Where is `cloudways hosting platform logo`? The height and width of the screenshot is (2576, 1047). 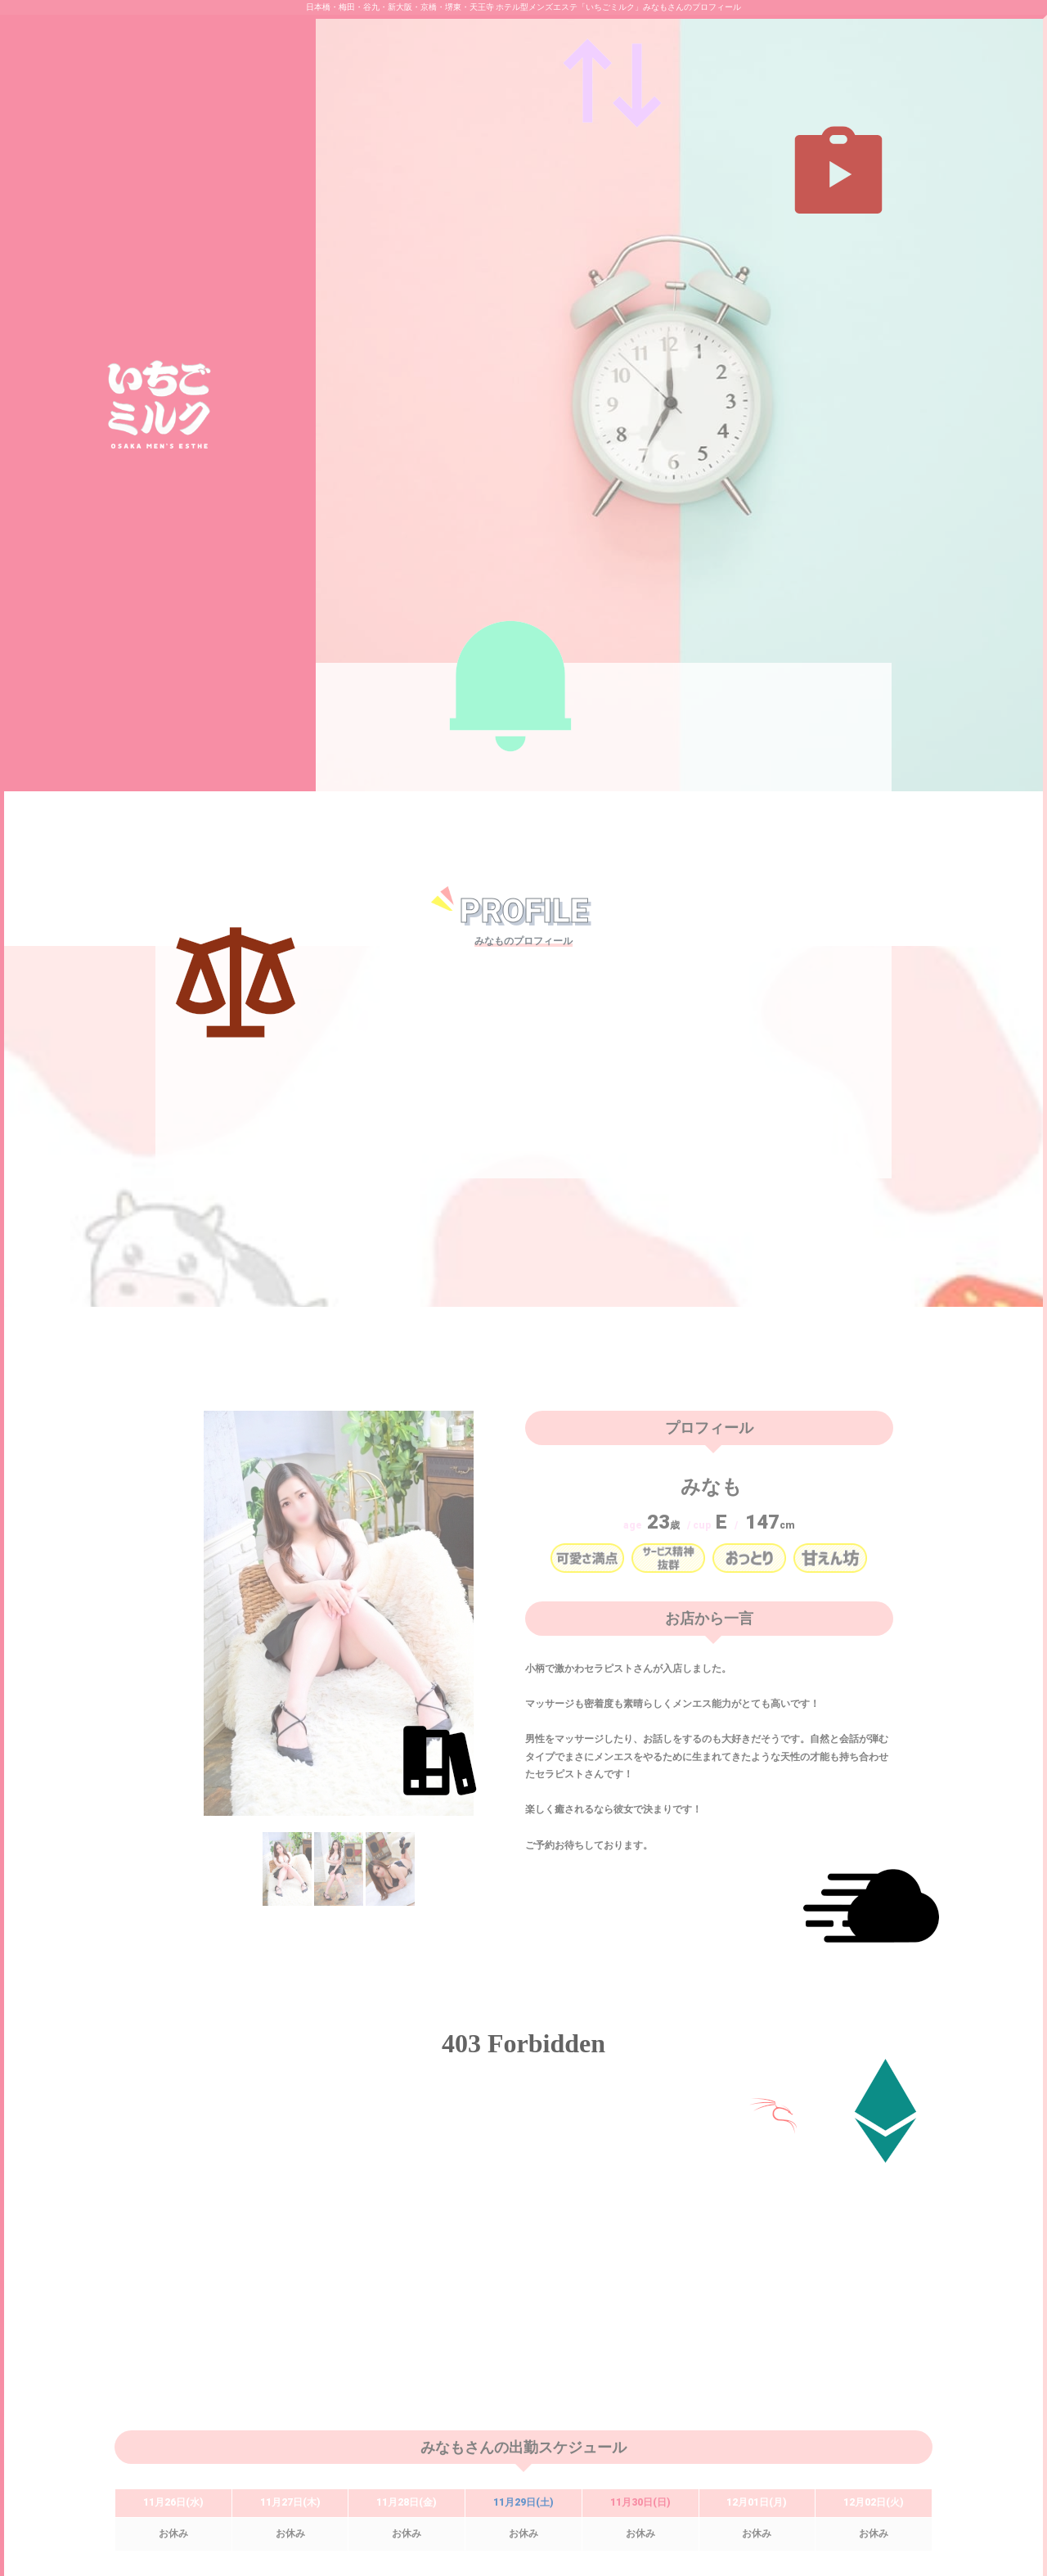 cloudways hosting platform logo is located at coordinates (871, 1906).